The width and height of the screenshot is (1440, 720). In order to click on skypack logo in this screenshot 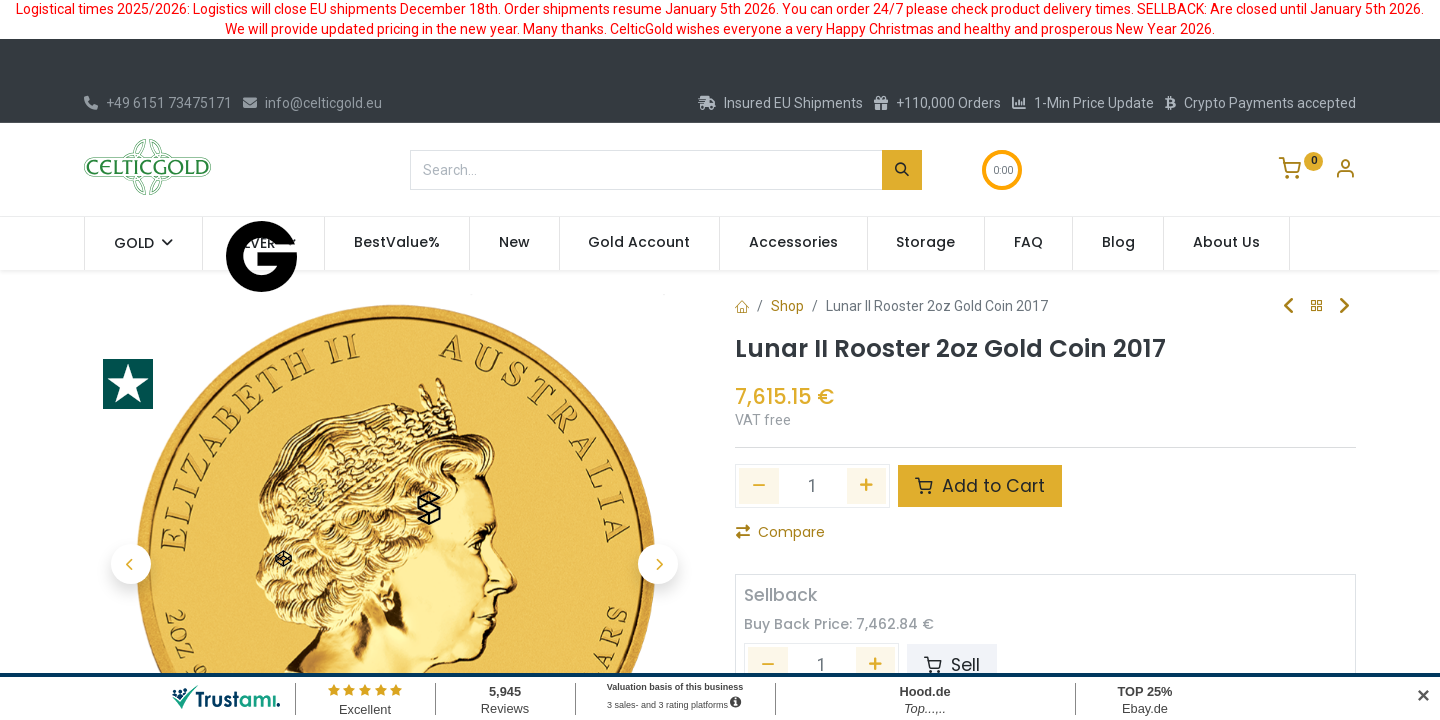, I will do `click(429, 508)`.